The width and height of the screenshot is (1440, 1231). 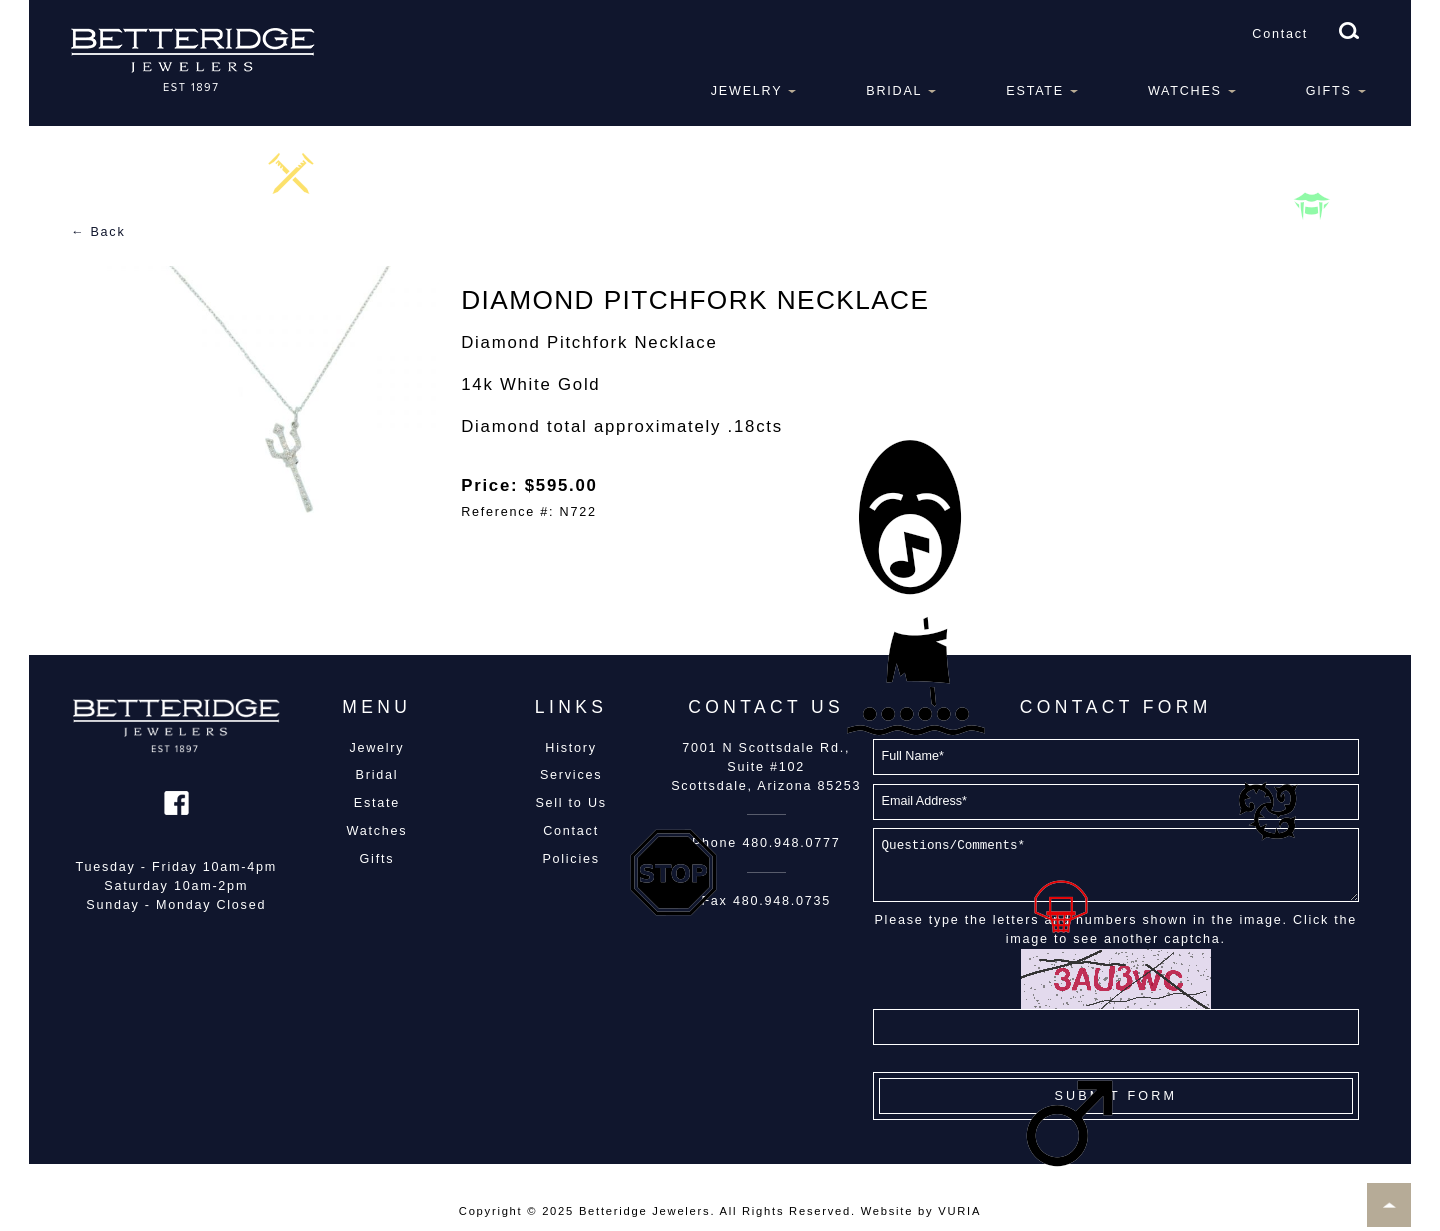 What do you see at coordinates (1069, 1123) in the screenshot?
I see `indicates male gender option` at bounding box center [1069, 1123].